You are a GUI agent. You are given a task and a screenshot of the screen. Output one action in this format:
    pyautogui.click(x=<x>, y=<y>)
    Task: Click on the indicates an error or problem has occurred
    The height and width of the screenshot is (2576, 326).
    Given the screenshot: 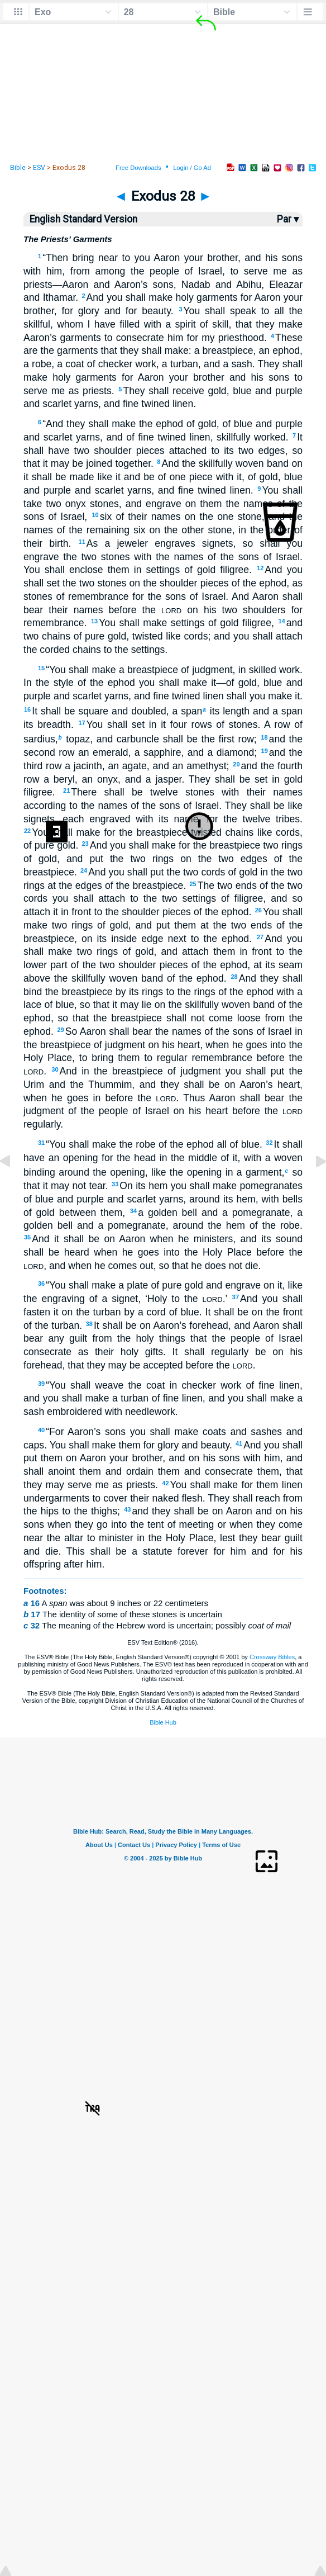 What is the action you would take?
    pyautogui.click(x=199, y=826)
    